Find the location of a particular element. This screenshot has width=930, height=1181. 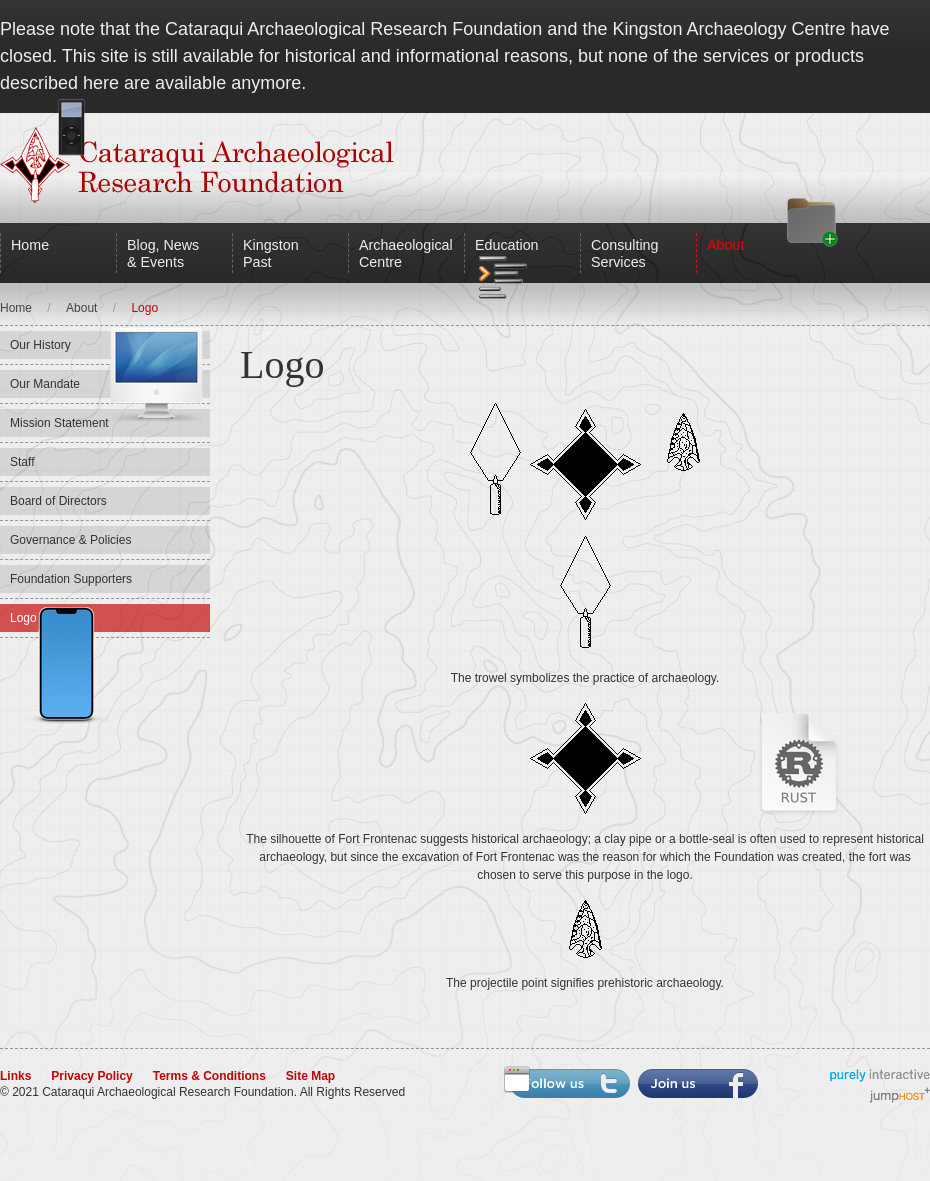

open a new window is located at coordinates (517, 1079).